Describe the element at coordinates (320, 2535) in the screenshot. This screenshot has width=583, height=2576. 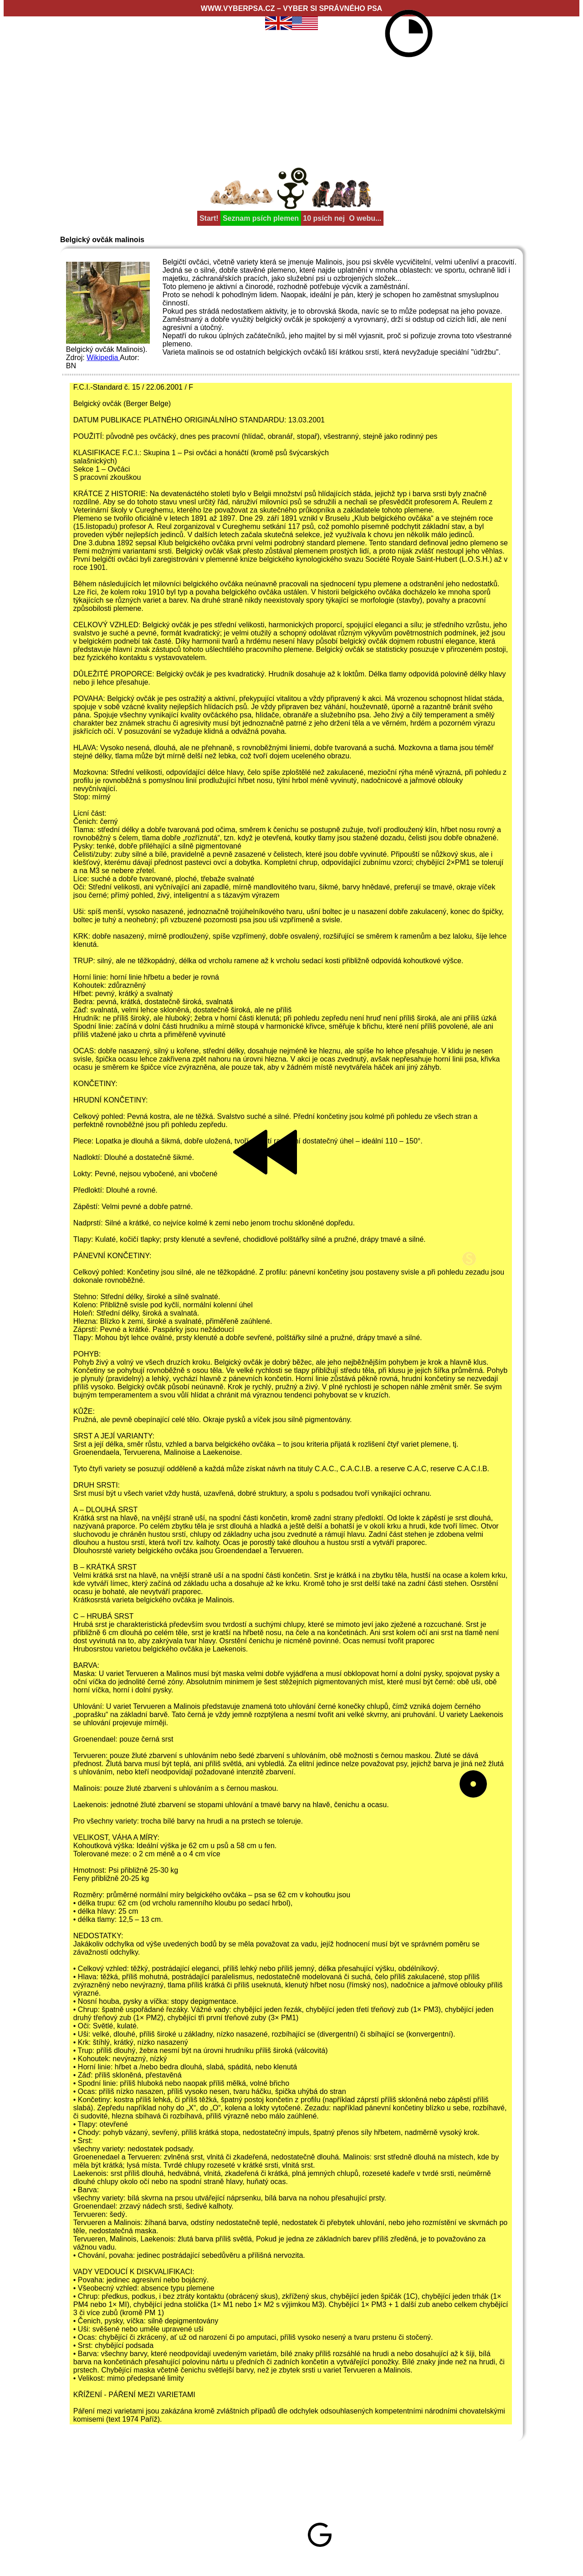
I see `sign in with Google` at that location.